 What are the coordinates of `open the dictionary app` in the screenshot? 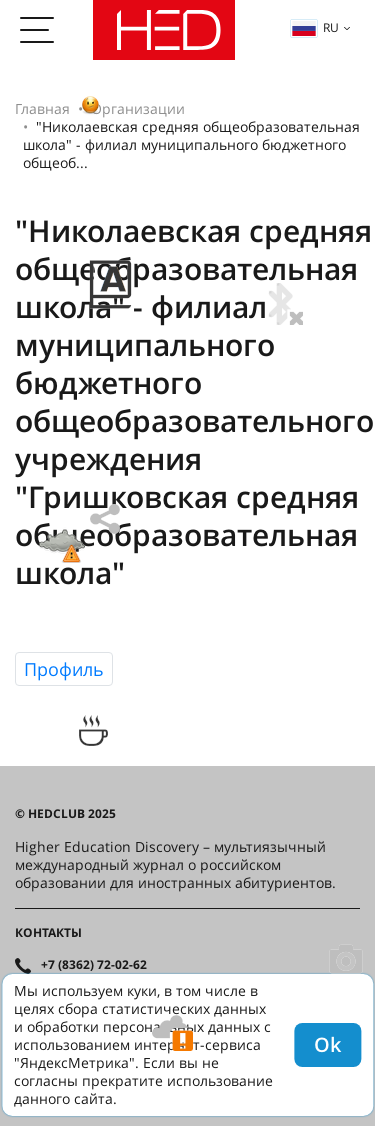 It's located at (110, 284).